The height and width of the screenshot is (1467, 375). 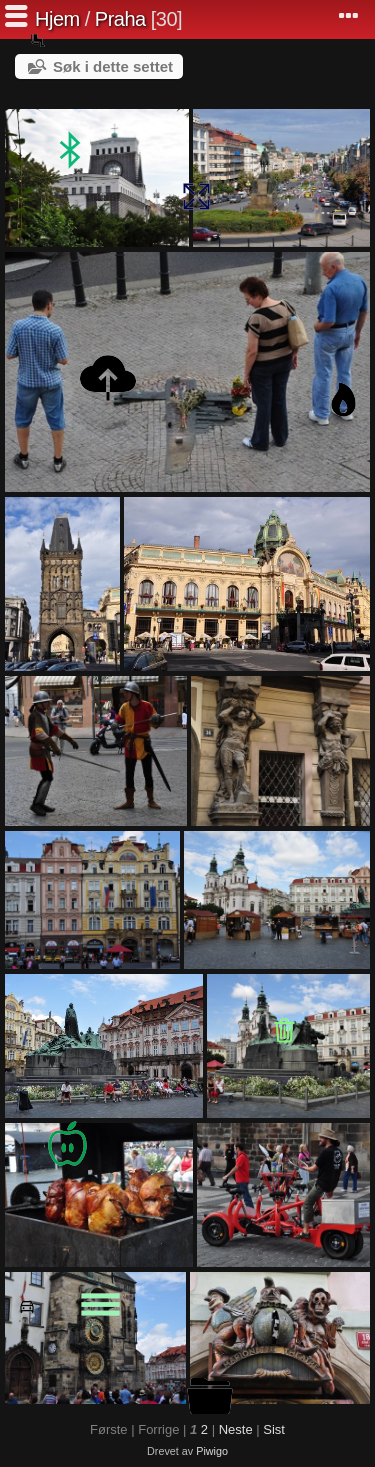 What do you see at coordinates (108, 378) in the screenshot?
I see `upload a file to the cloud` at bounding box center [108, 378].